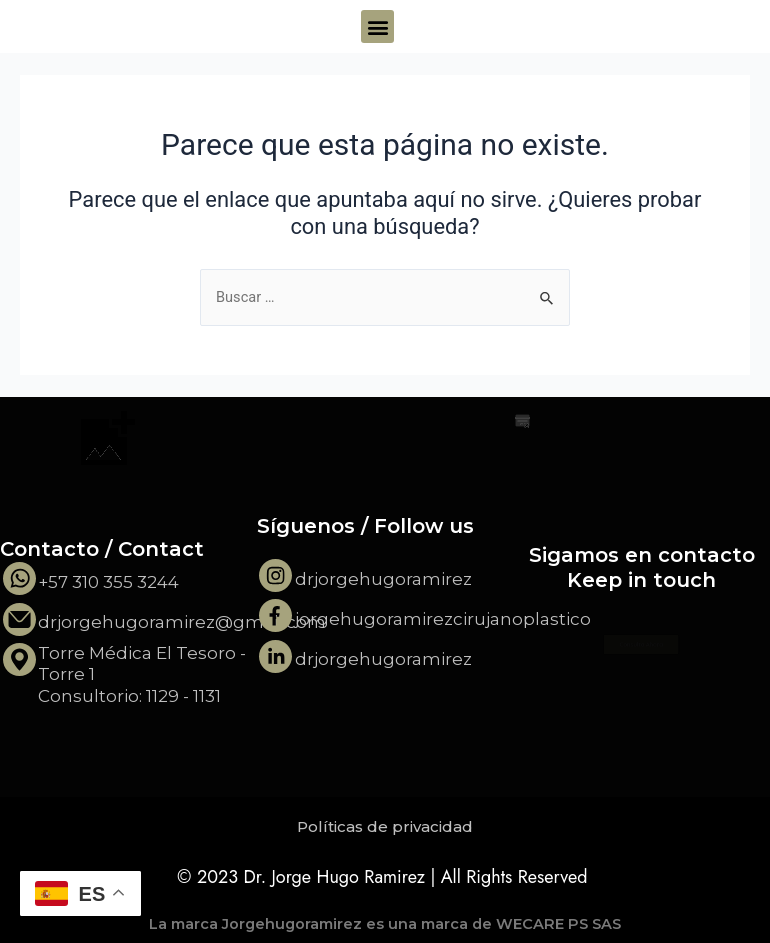 This screenshot has height=943, width=770. Describe the element at coordinates (522, 420) in the screenshot. I see `clear all active filters` at that location.